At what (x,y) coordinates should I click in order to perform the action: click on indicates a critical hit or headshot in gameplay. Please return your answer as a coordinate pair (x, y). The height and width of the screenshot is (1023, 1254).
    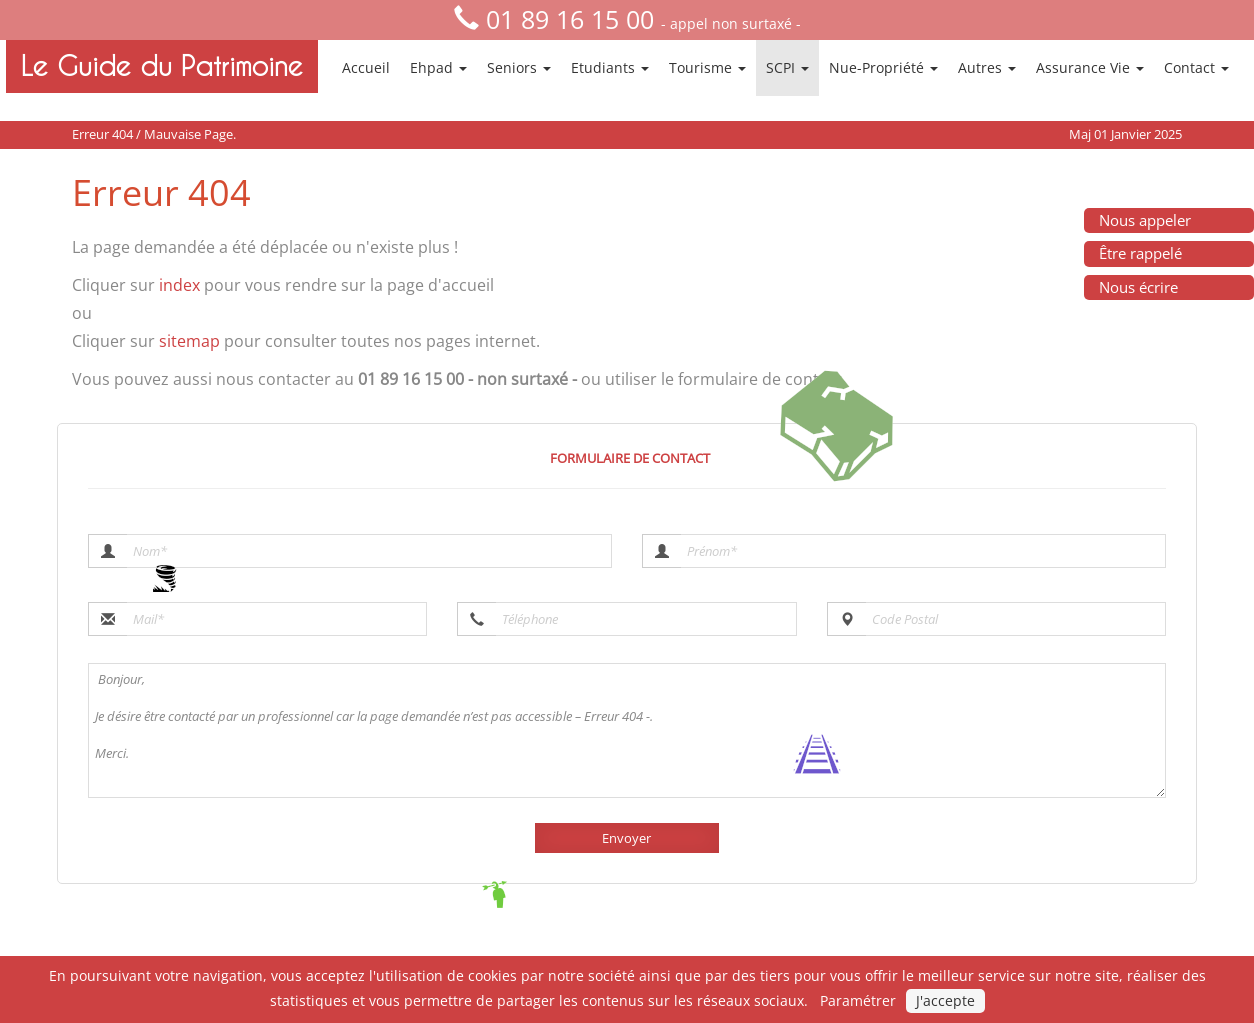
    Looking at the image, I should click on (495, 894).